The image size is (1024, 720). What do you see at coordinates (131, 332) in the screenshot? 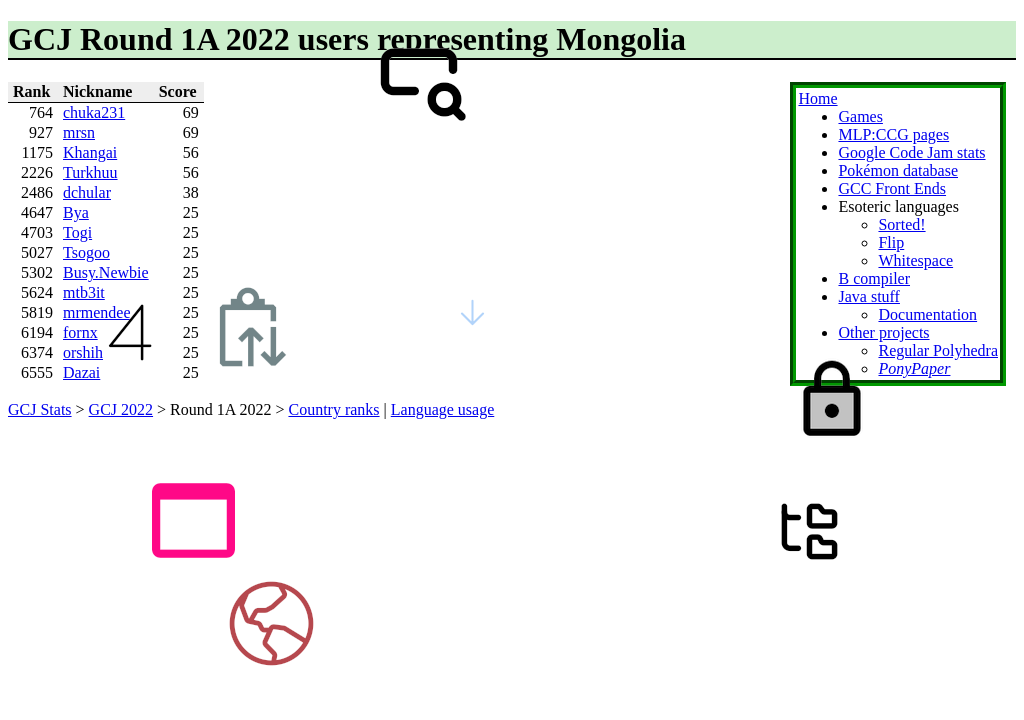
I see `indicates step four in a sequence or process` at bounding box center [131, 332].